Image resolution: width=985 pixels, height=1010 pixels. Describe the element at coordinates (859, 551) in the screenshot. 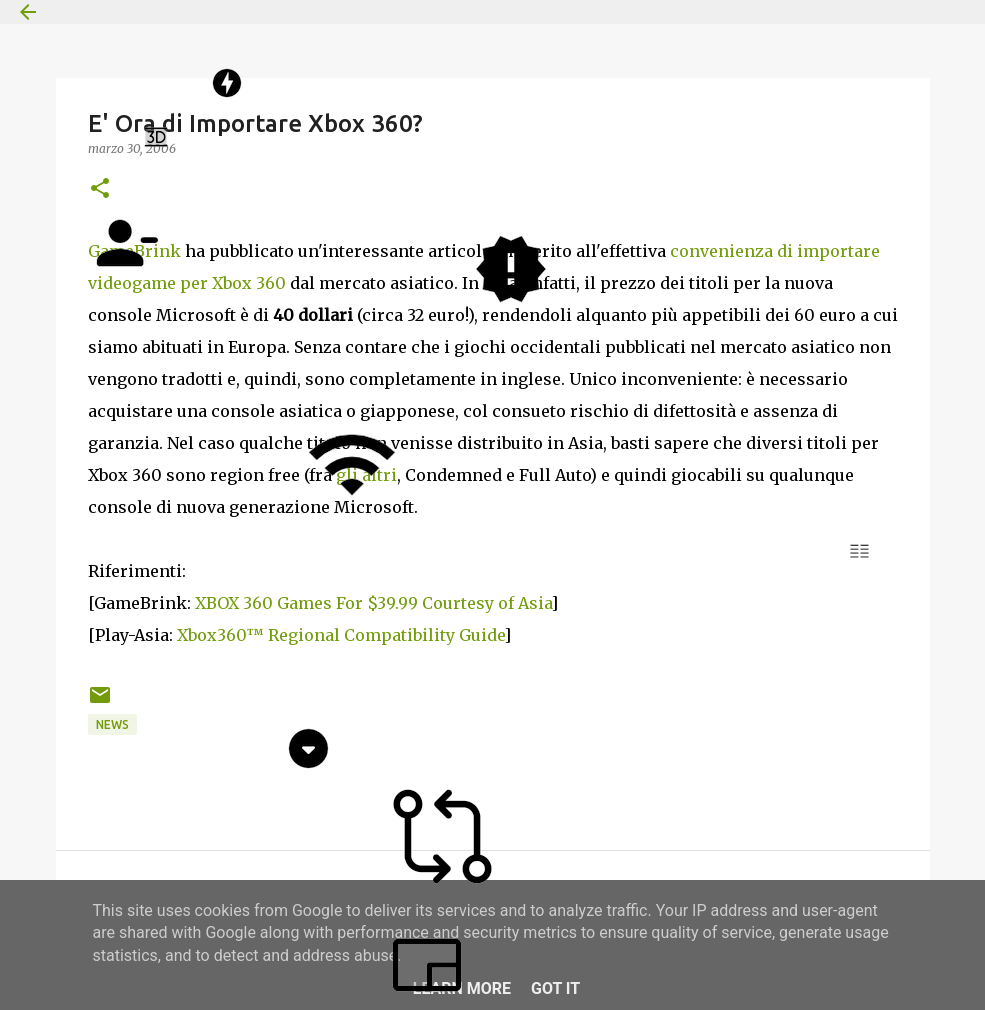

I see `switch to multi-column text layout` at that location.